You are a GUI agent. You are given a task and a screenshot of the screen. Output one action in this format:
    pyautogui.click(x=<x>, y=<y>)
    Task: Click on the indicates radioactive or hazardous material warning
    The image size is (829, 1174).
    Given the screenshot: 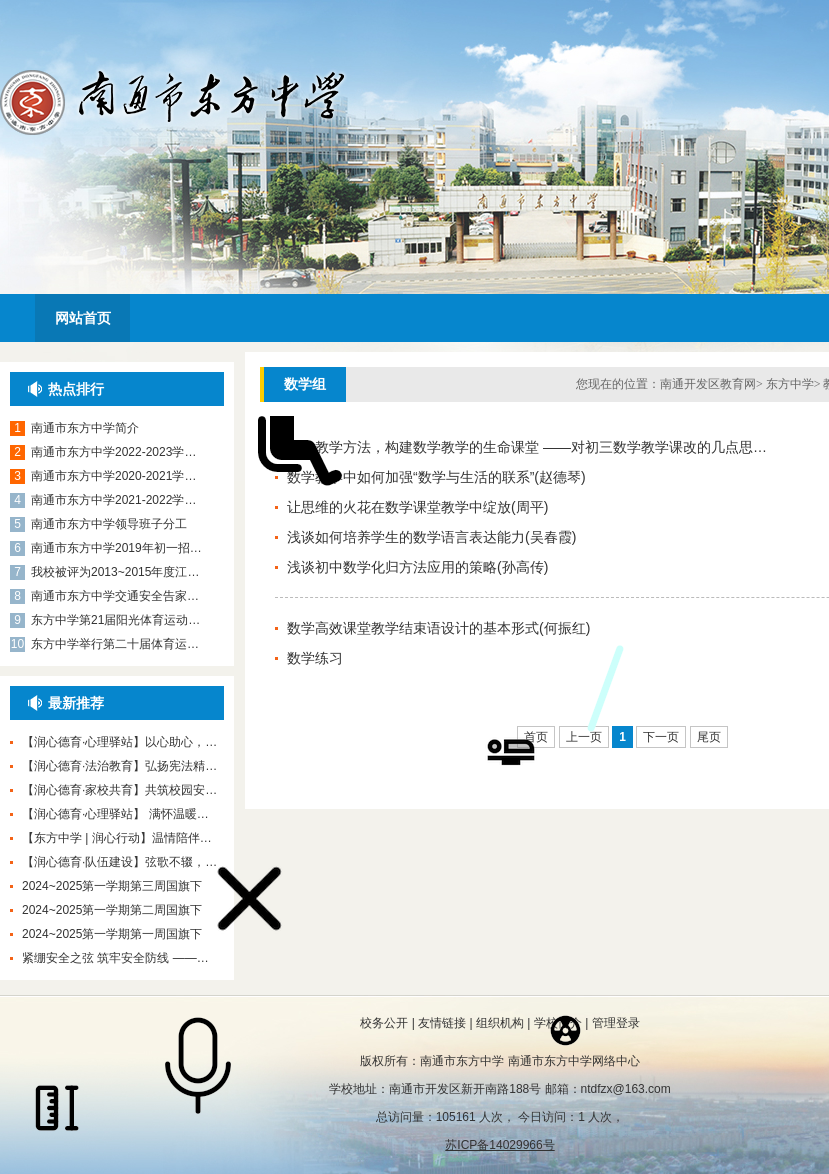 What is the action you would take?
    pyautogui.click(x=565, y=1030)
    